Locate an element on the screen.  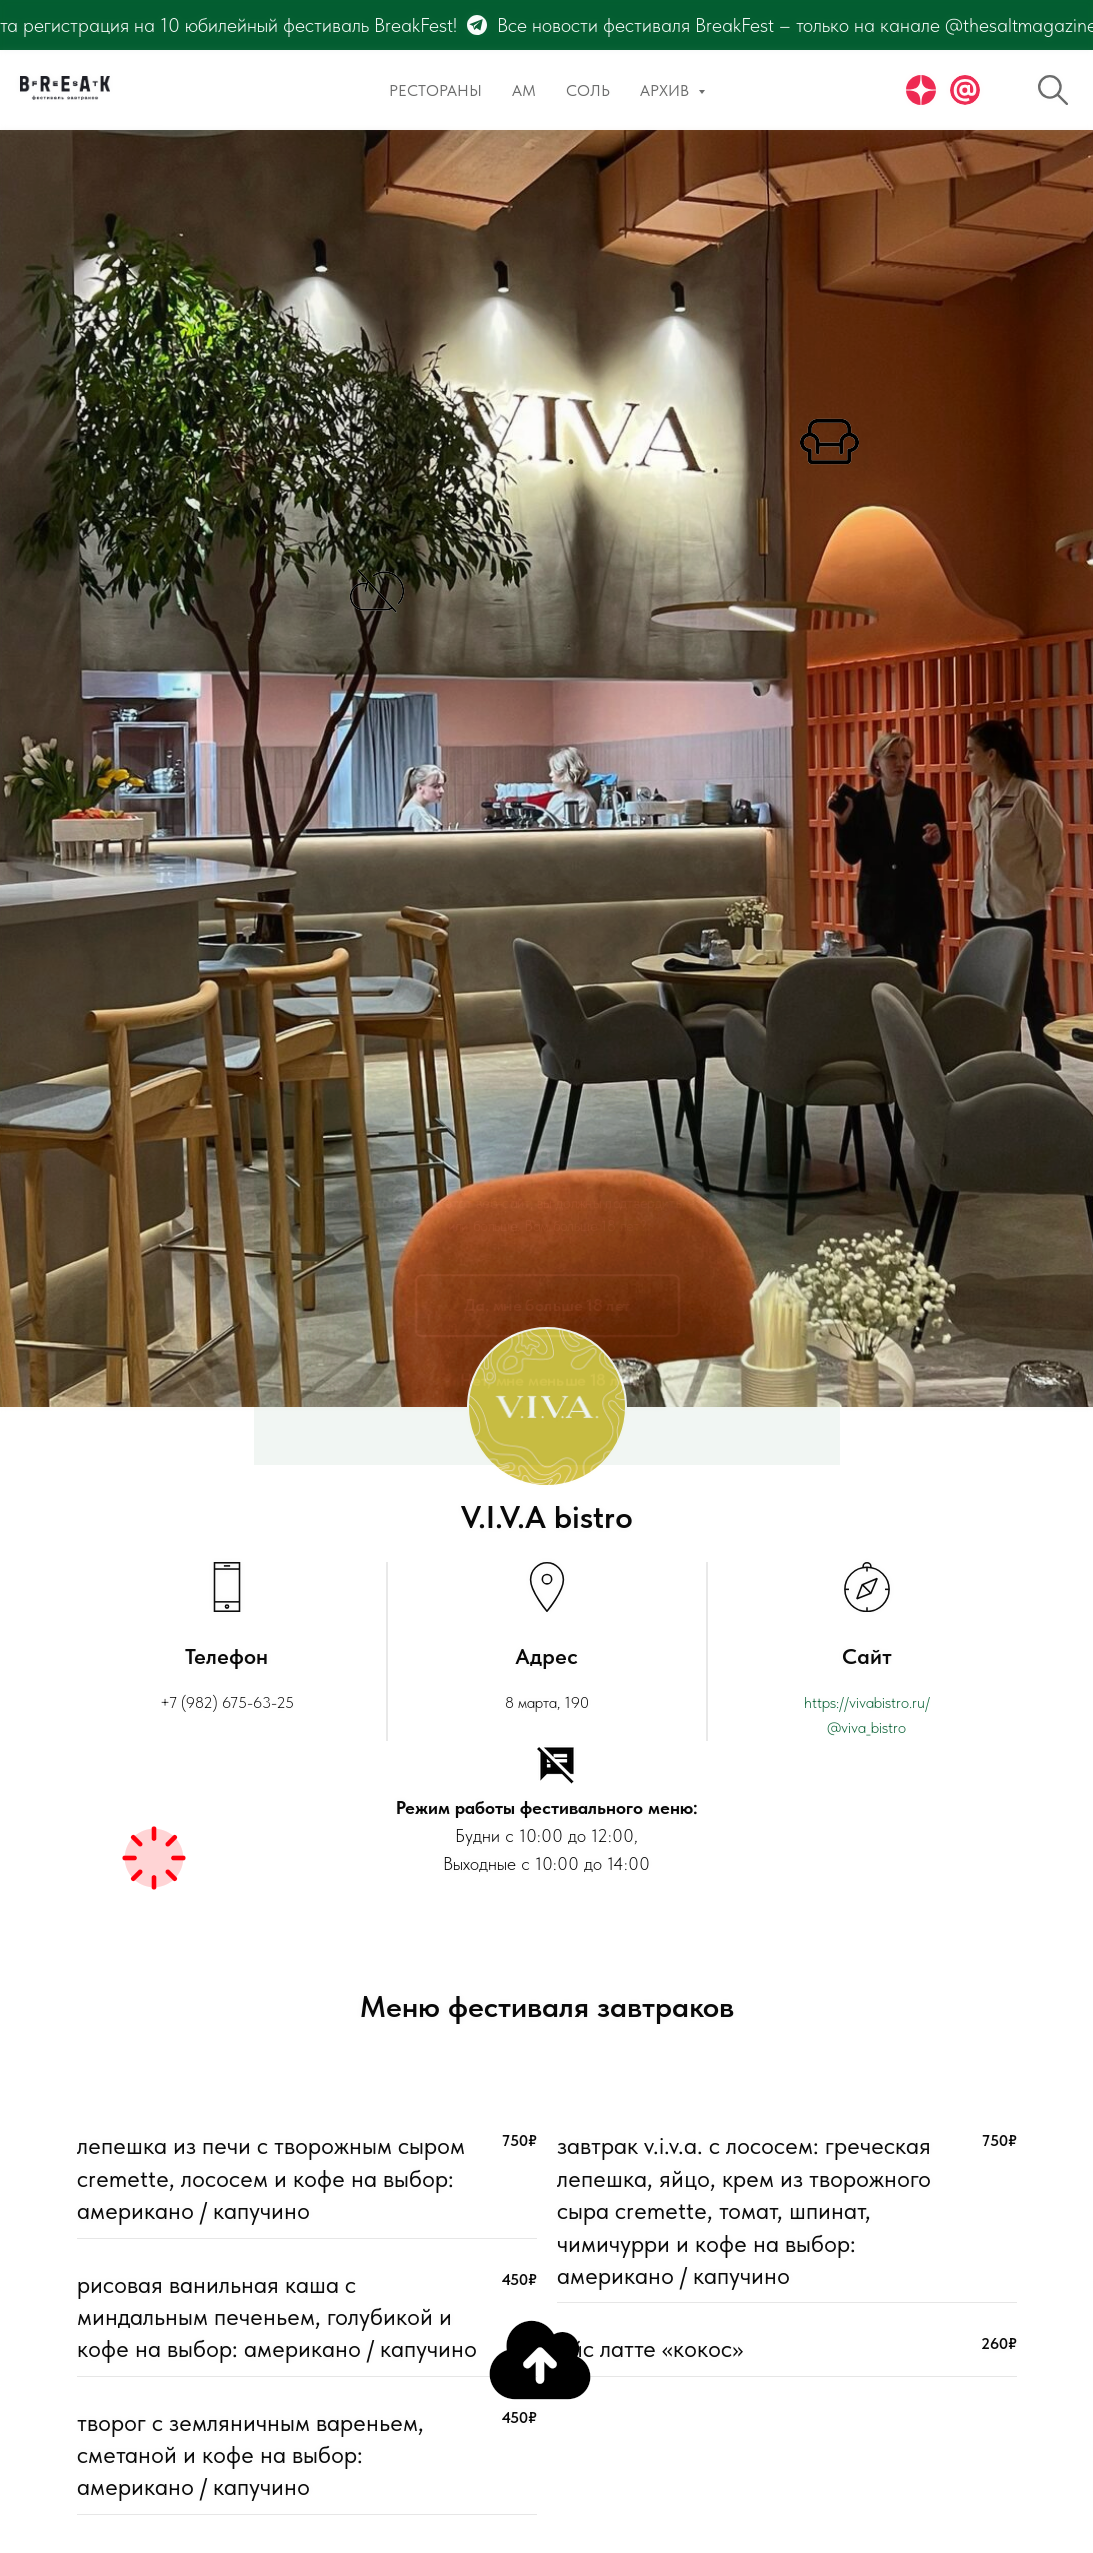
mute or disable speaker notes is located at coordinates (557, 1764).